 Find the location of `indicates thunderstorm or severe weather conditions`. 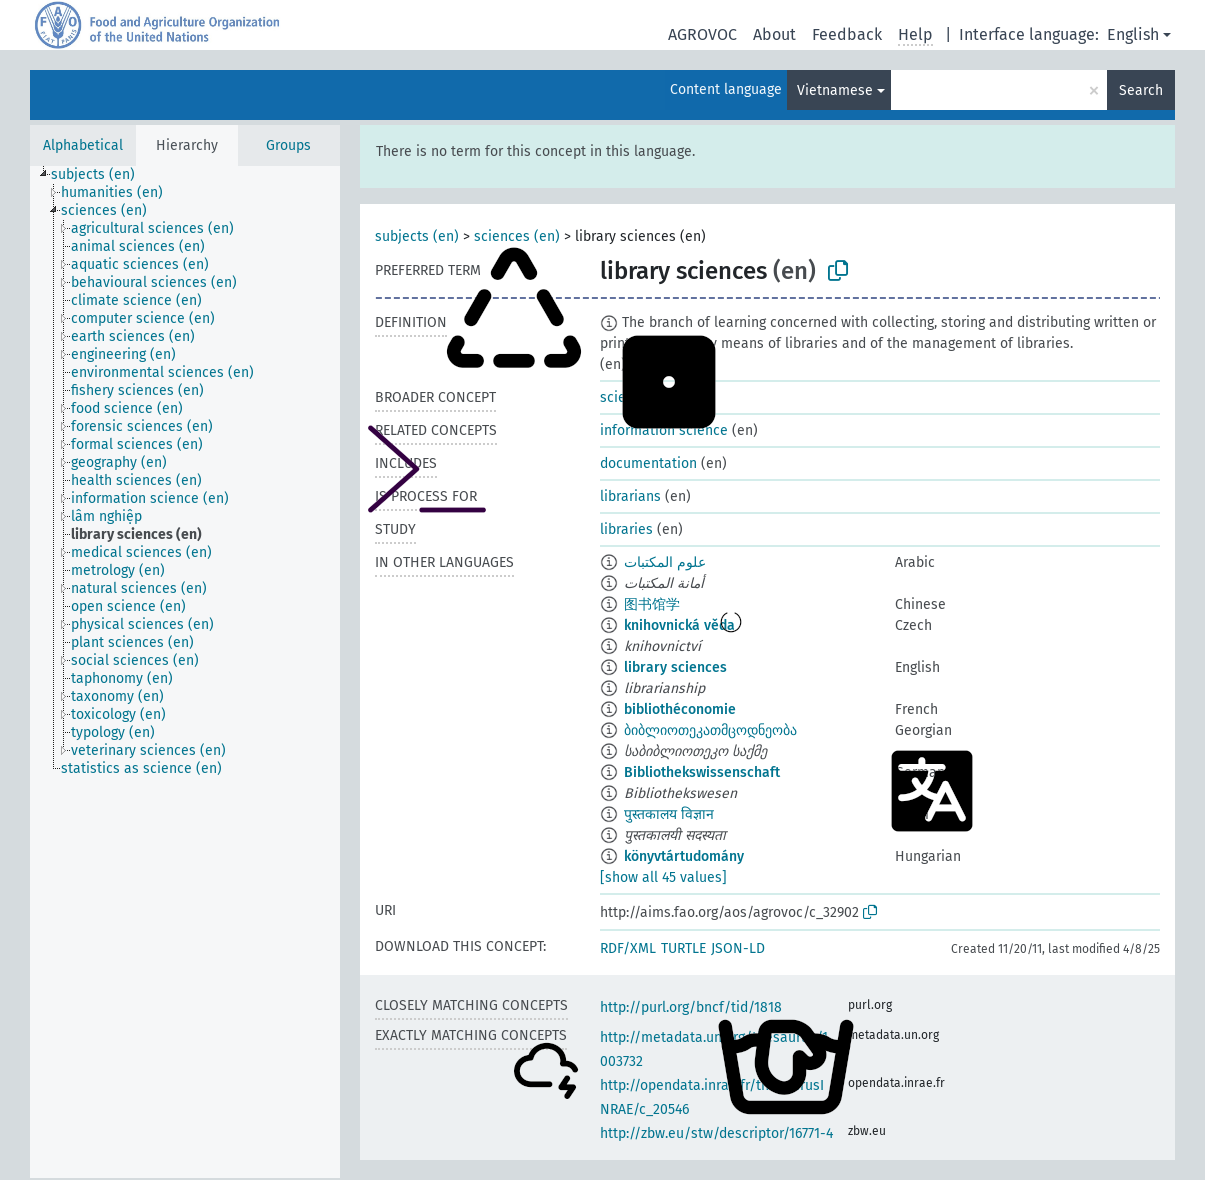

indicates thunderstorm or severe weather conditions is located at coordinates (546, 1066).